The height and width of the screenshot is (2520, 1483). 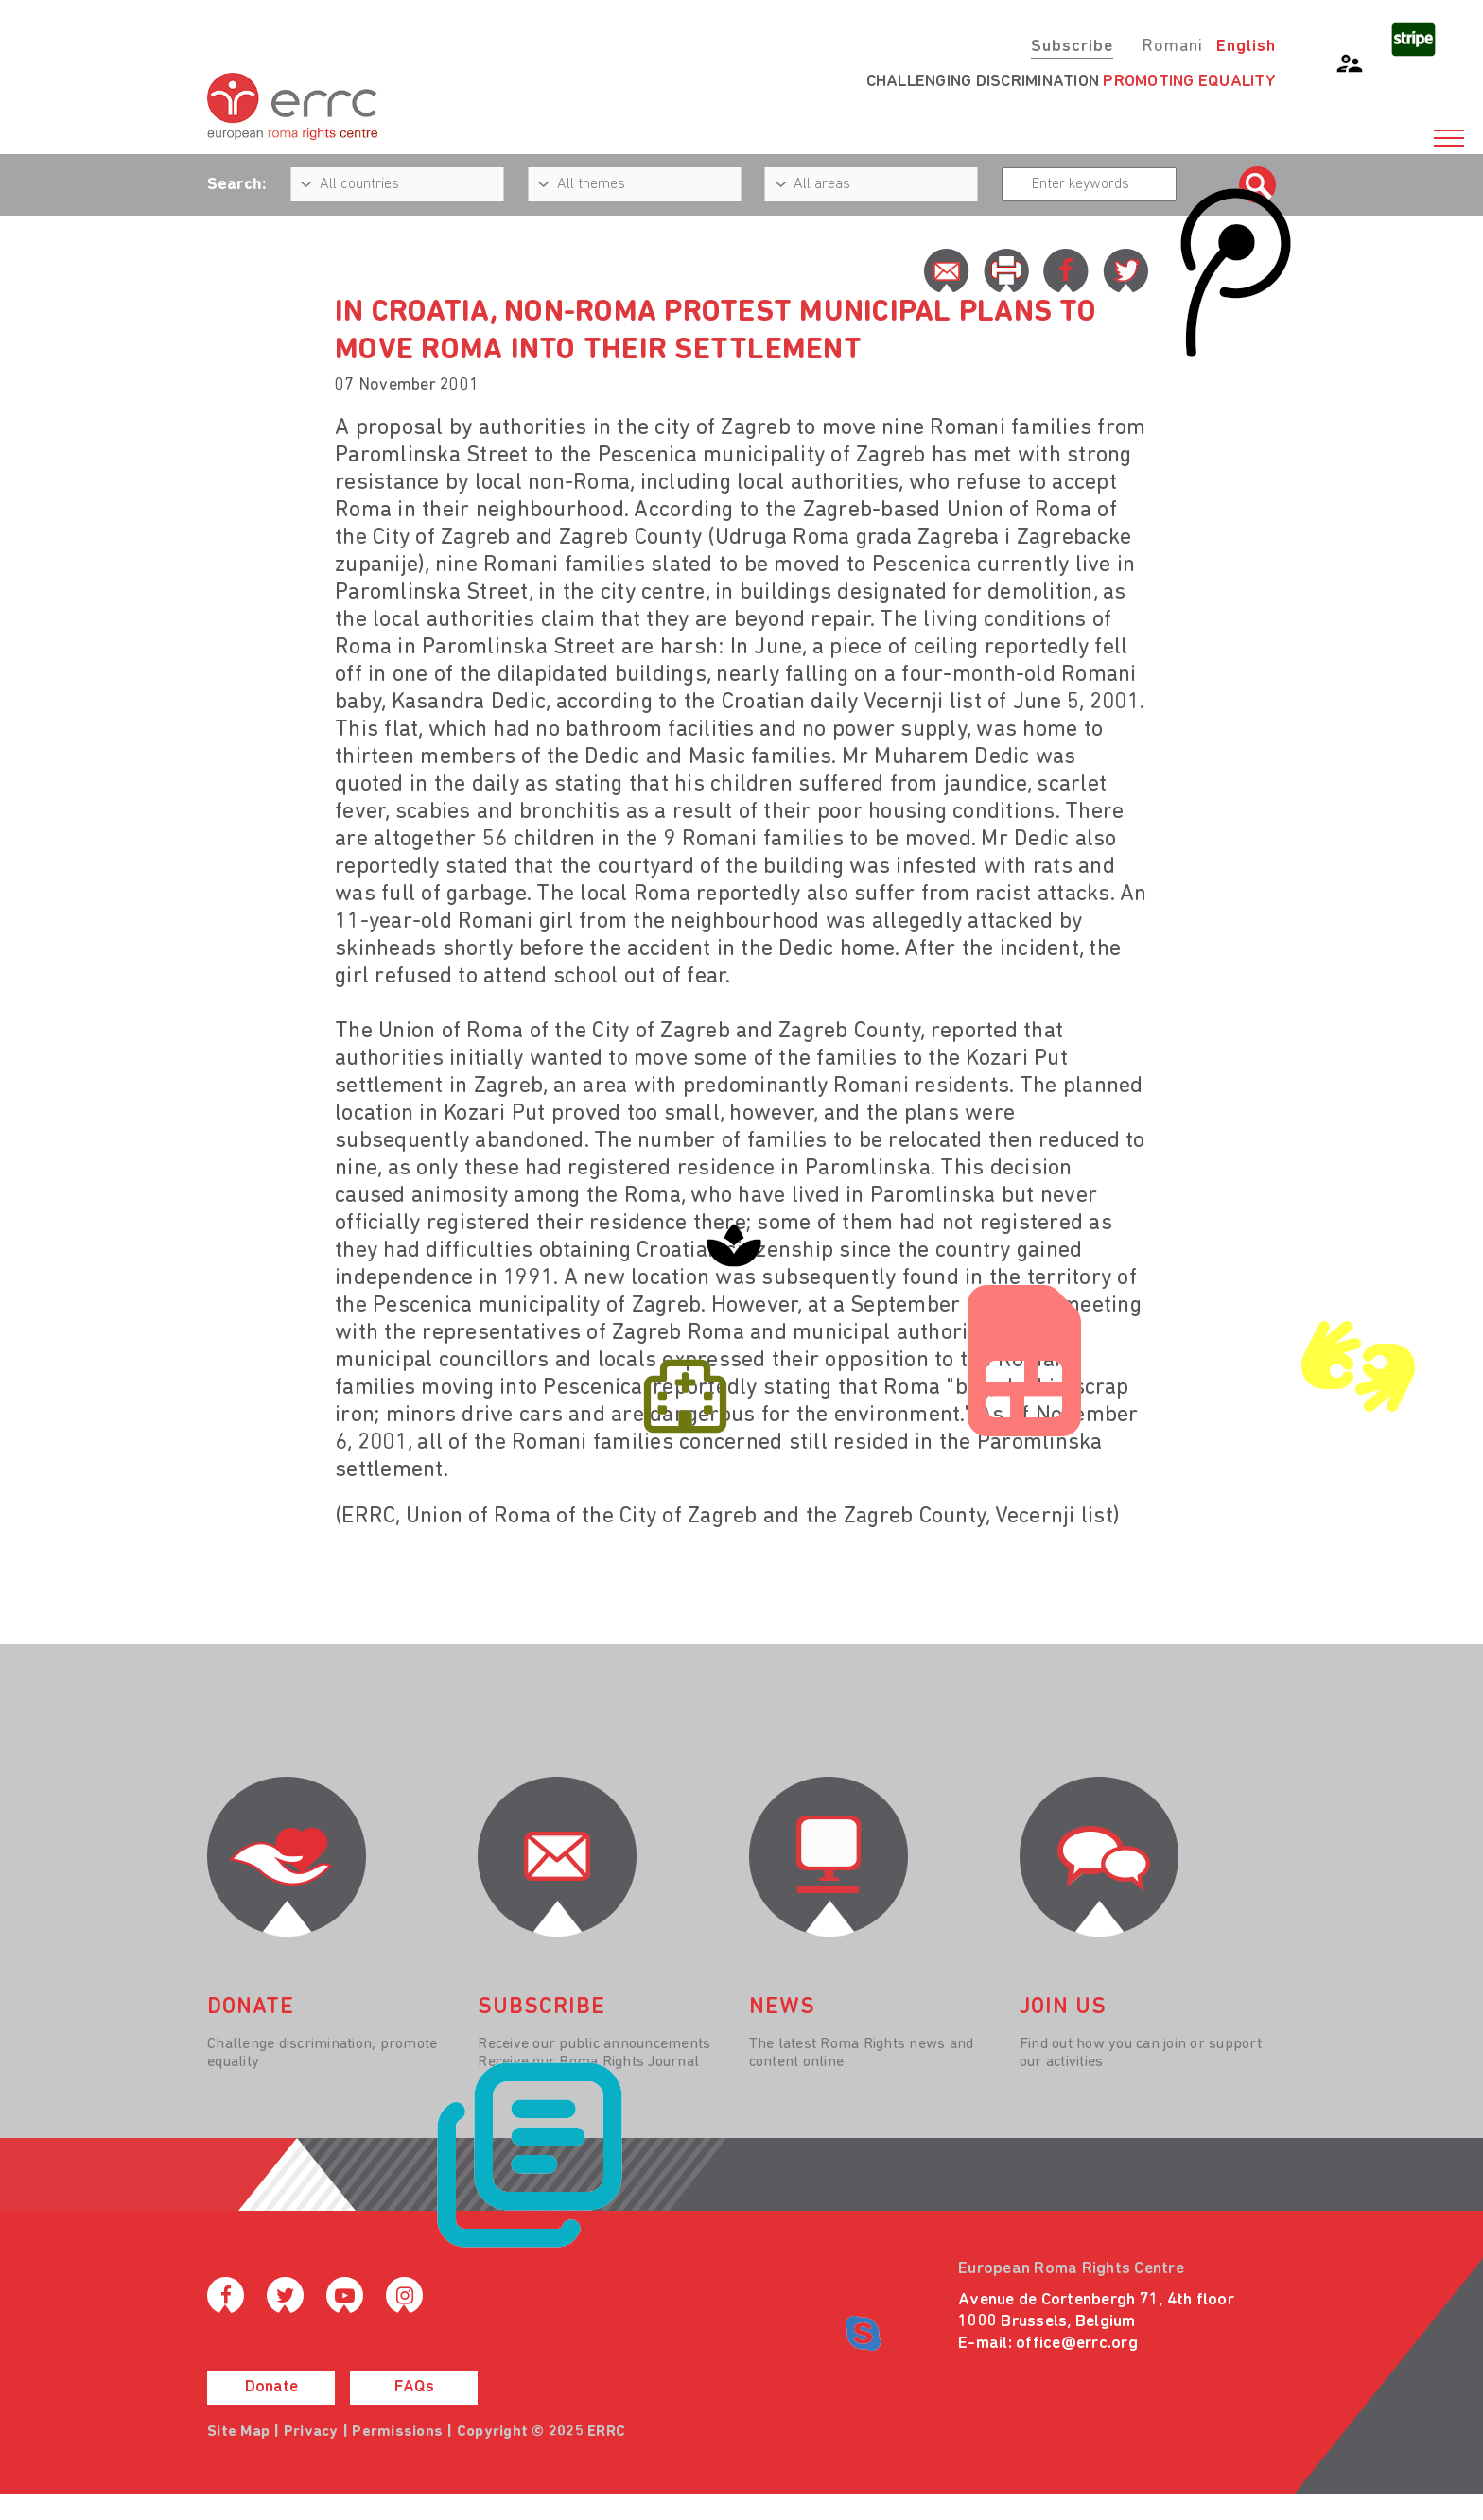 What do you see at coordinates (1350, 63) in the screenshot?
I see `view team members or user accounts` at bounding box center [1350, 63].